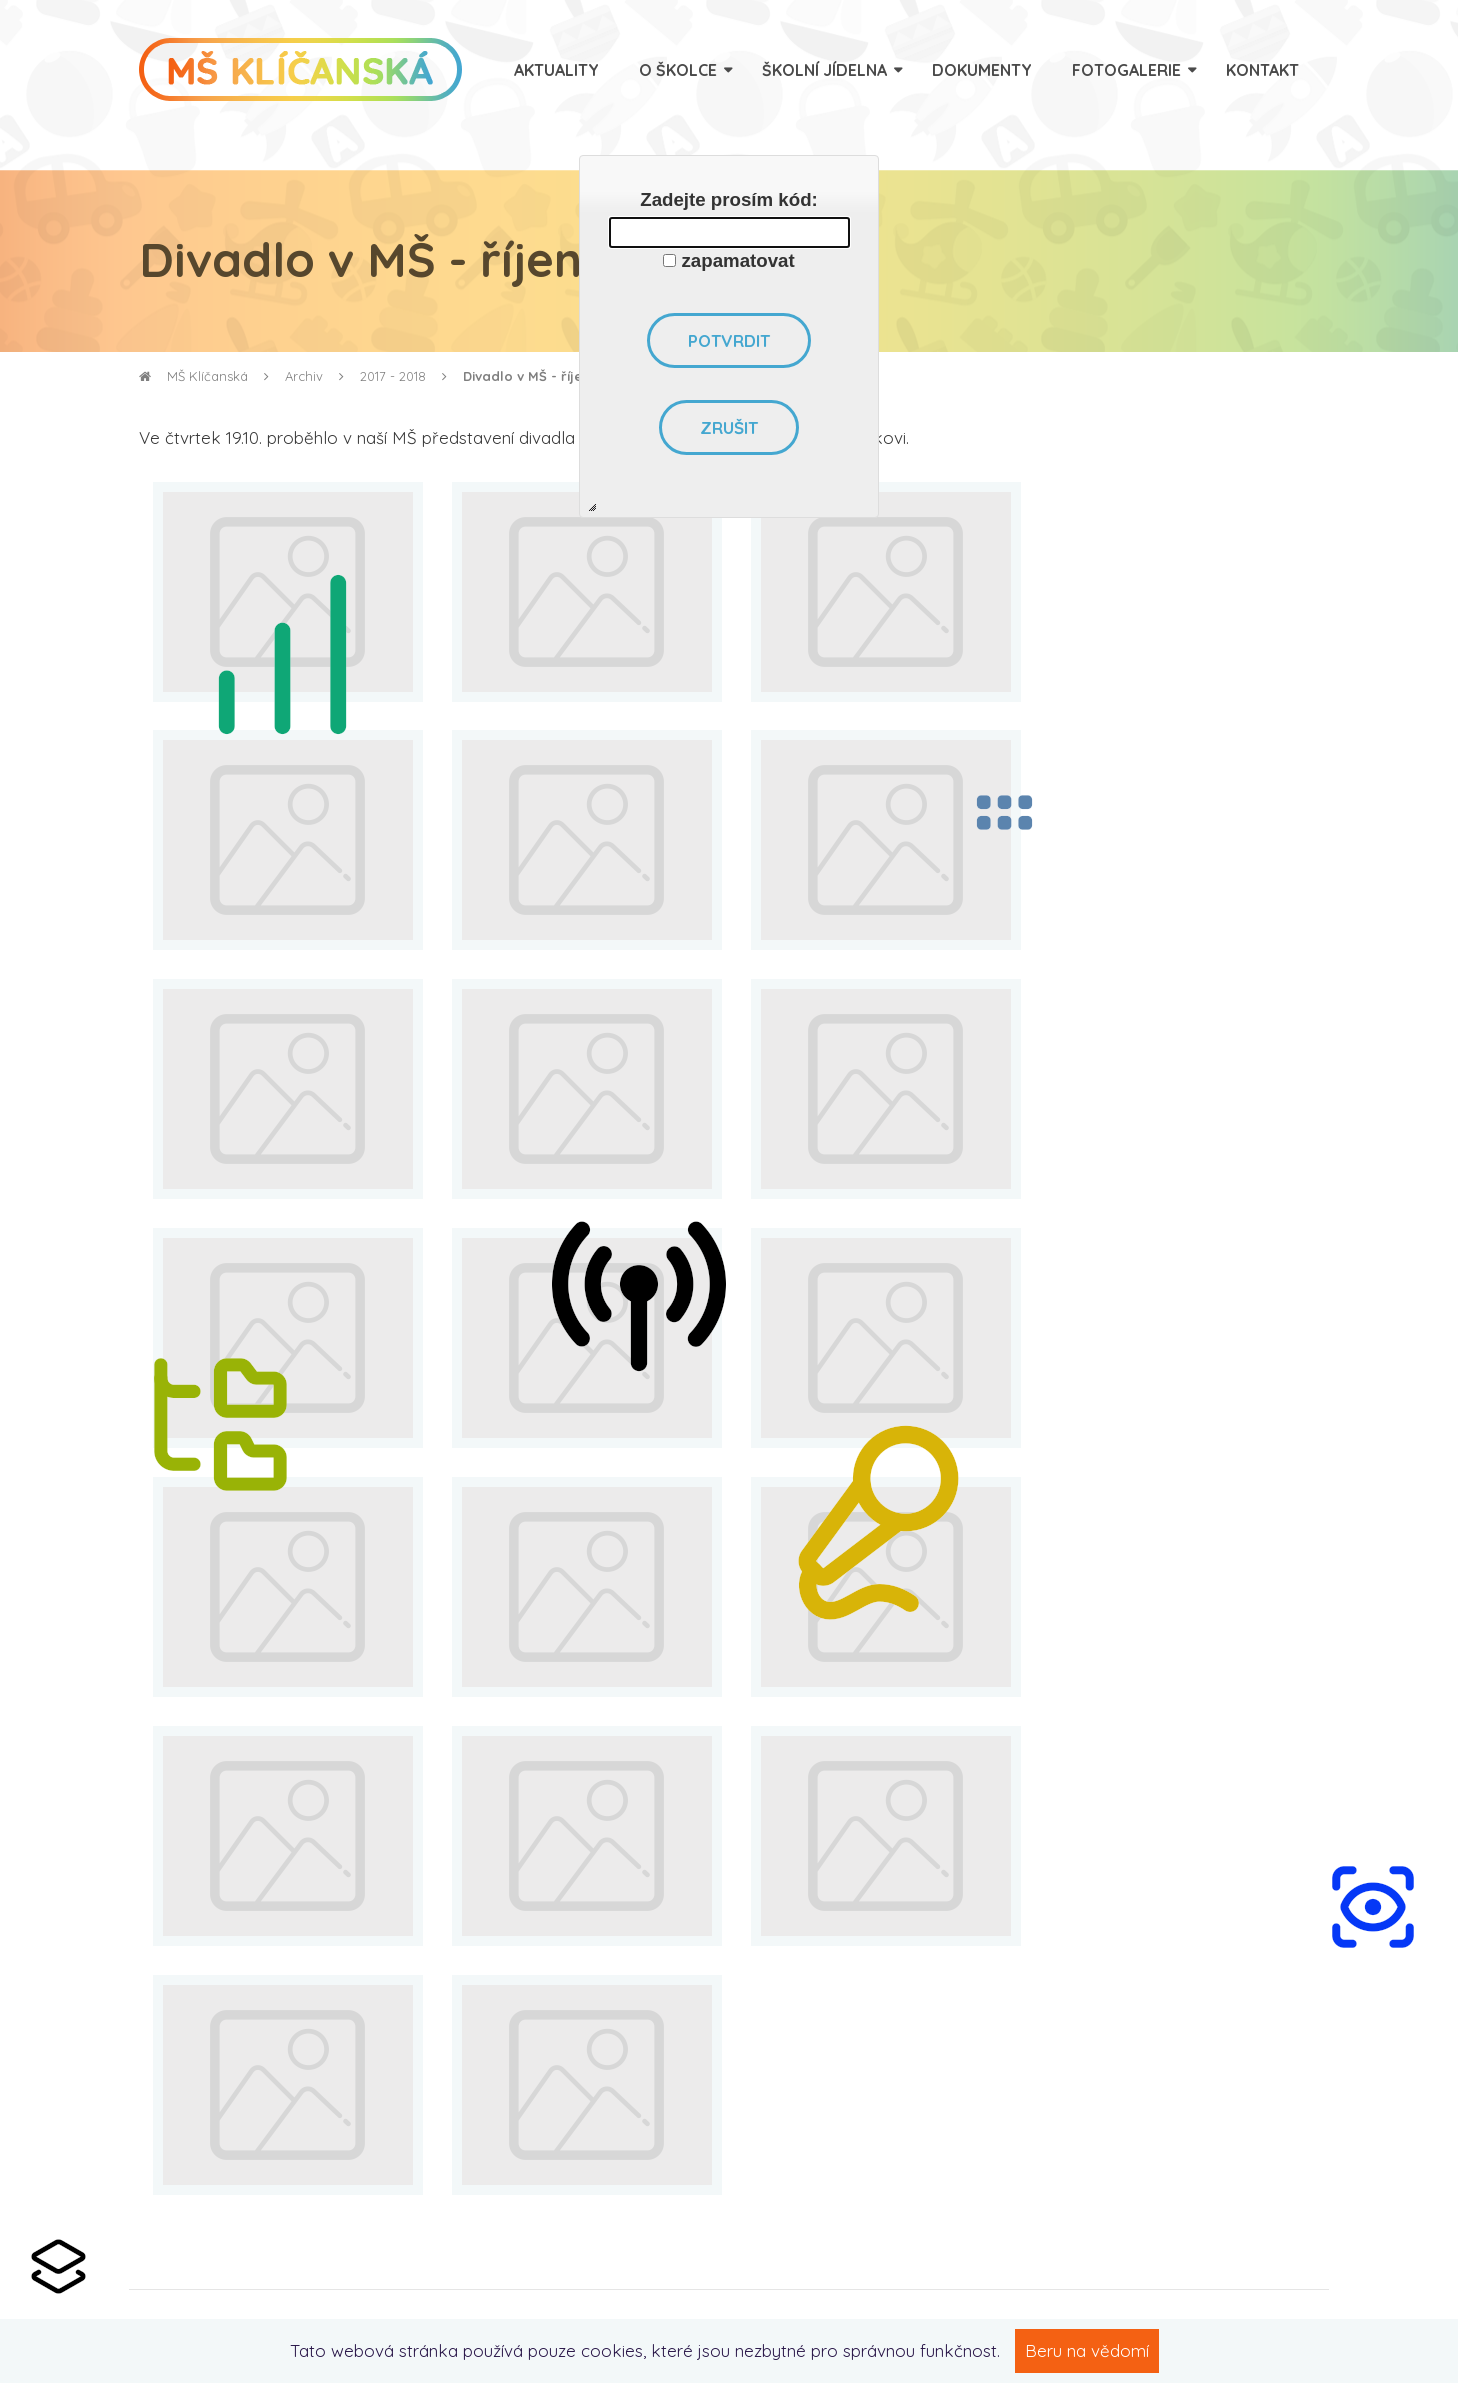 This screenshot has height=2383, width=1458. What do you see at coordinates (870, 1522) in the screenshot?
I see `access voice recording or microphone input` at bounding box center [870, 1522].